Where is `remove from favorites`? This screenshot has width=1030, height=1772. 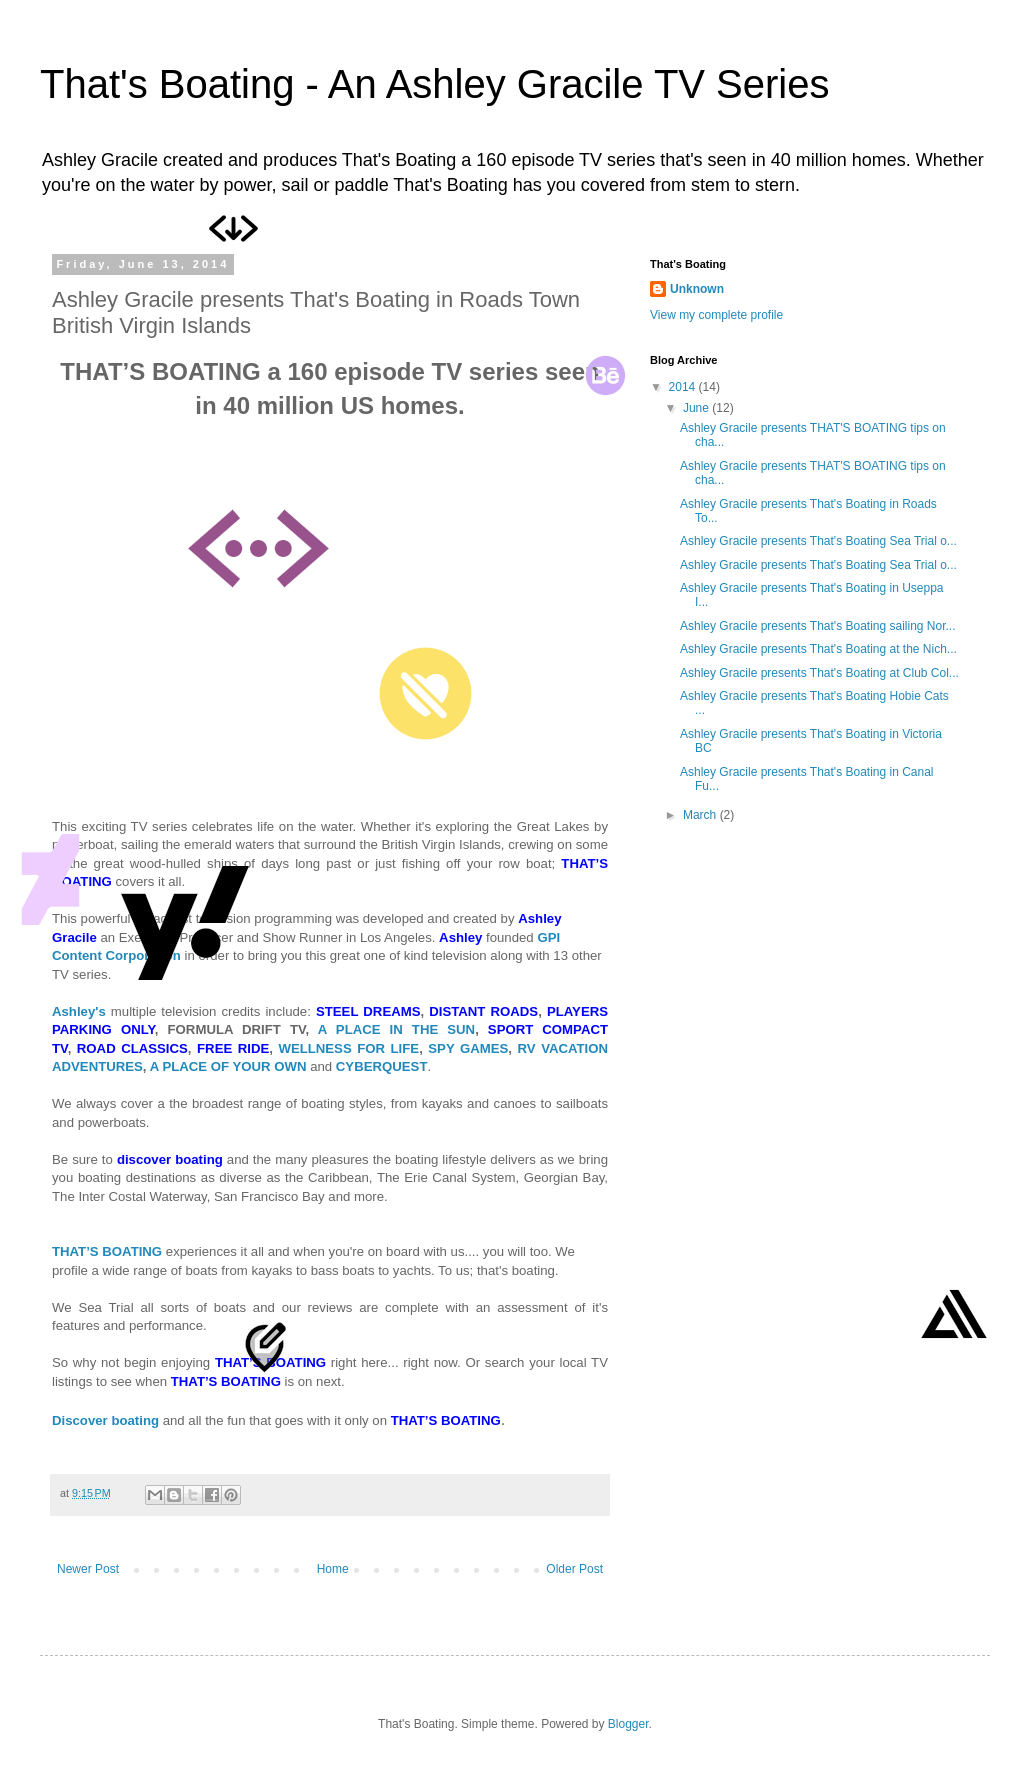
remove from favorites is located at coordinates (425, 693).